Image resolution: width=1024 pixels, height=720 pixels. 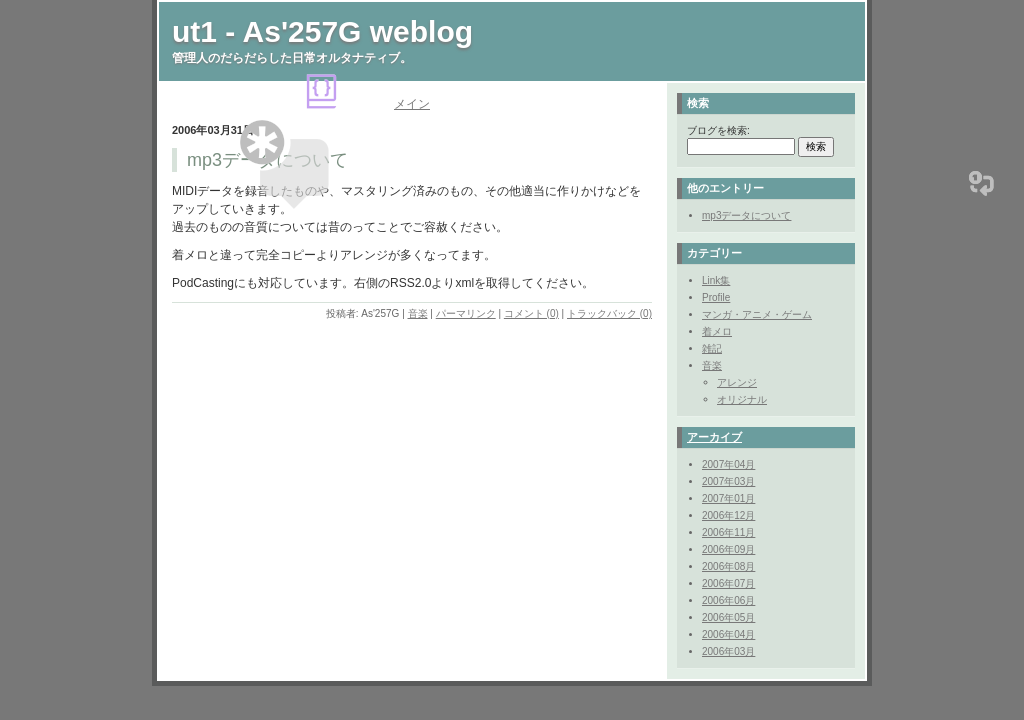 What do you see at coordinates (284, 164) in the screenshot?
I see `configure notification settings` at bounding box center [284, 164].